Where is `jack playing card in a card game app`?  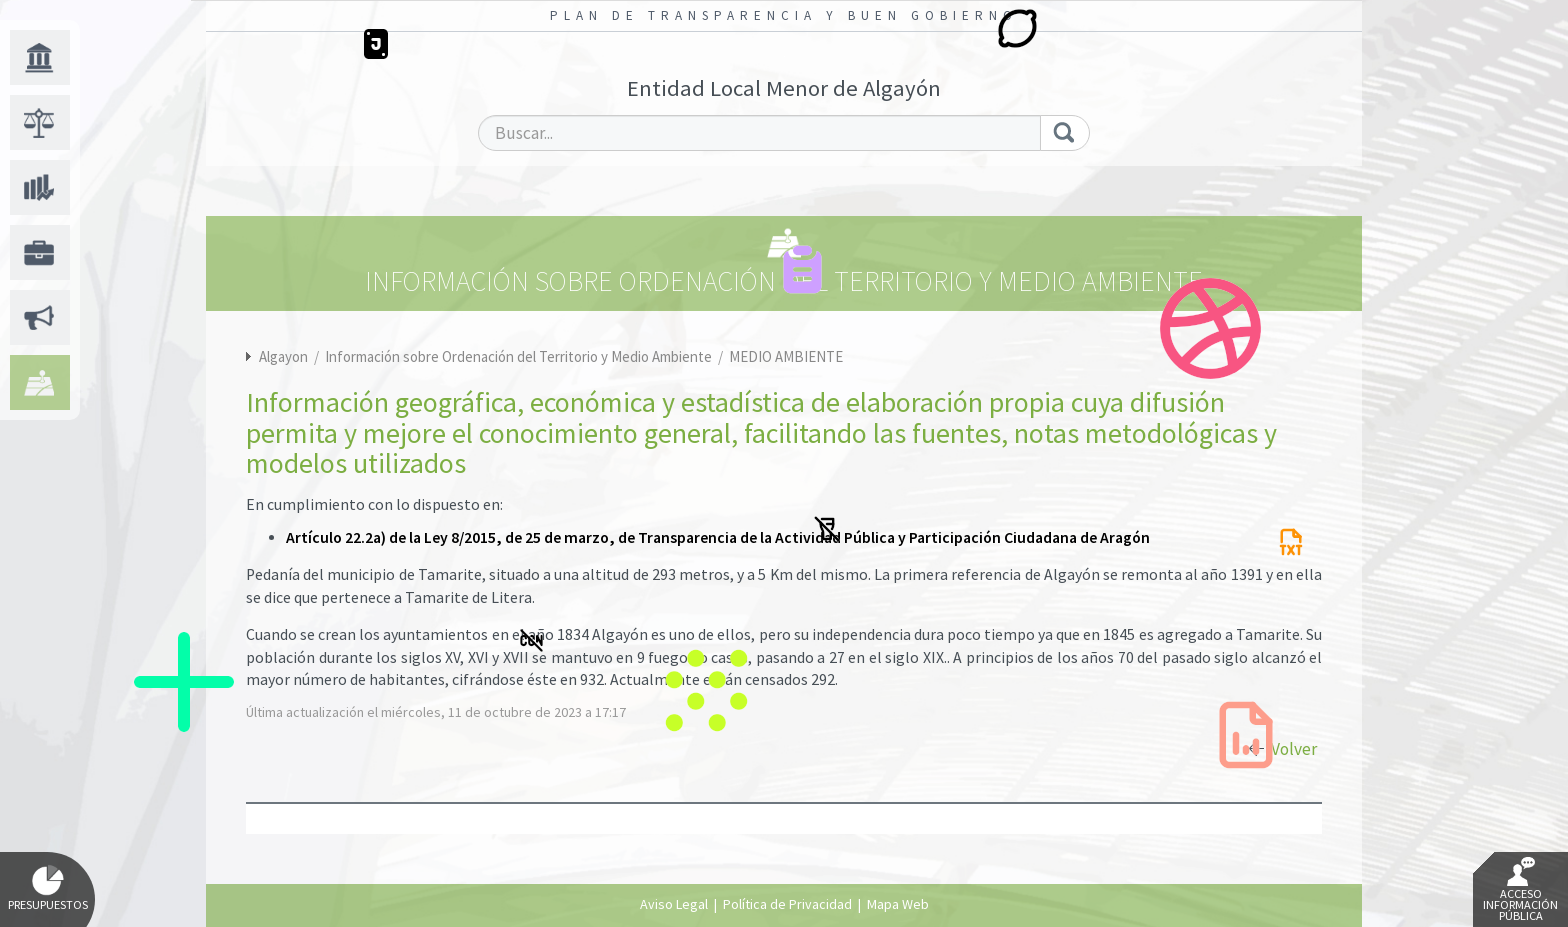 jack playing card in a card game app is located at coordinates (376, 44).